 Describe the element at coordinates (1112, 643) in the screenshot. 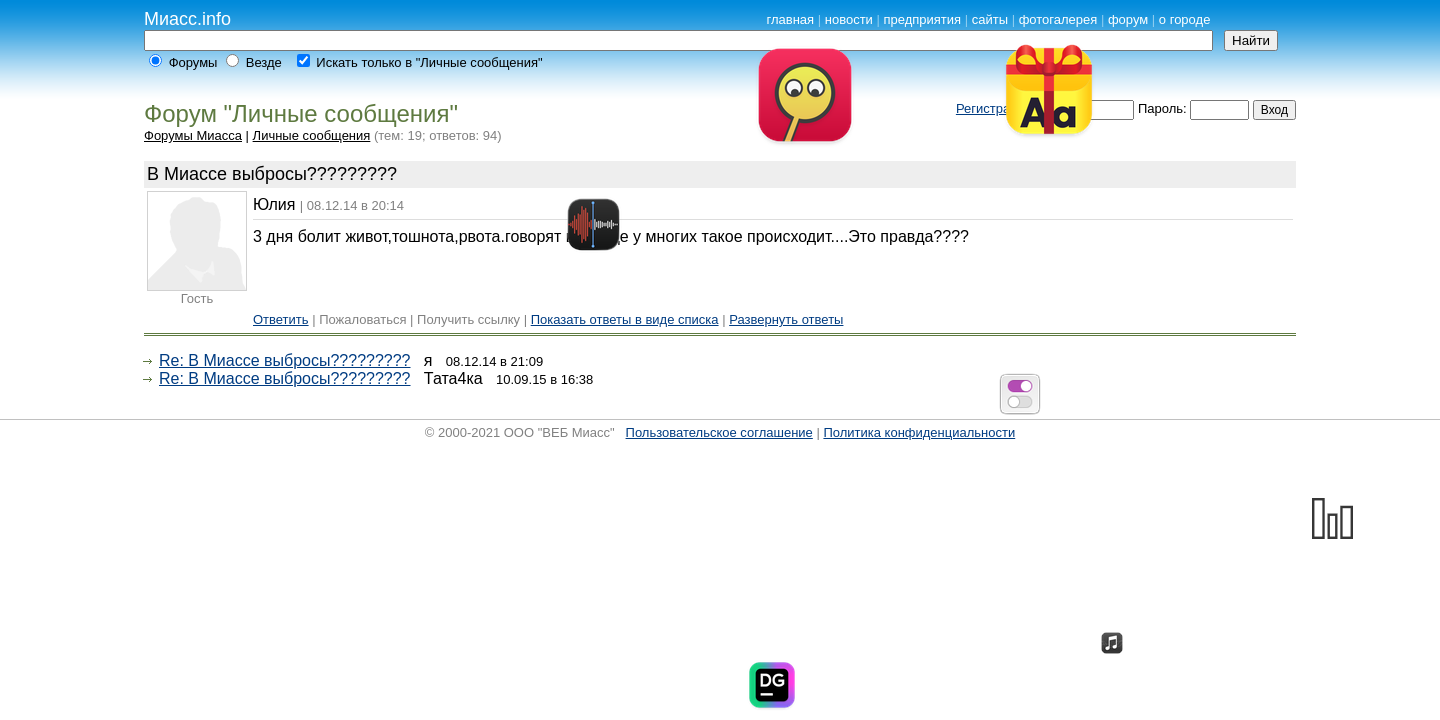

I see `open audacious music player` at that location.